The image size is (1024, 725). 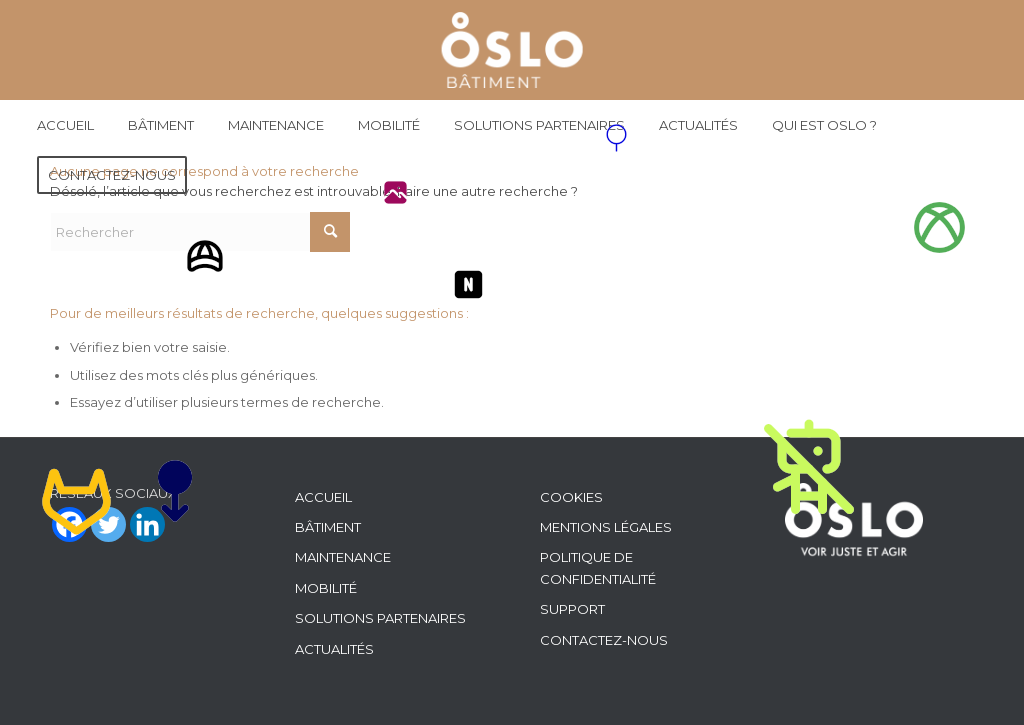 I want to click on indicates an item starting with the letter N, so click(x=468, y=284).